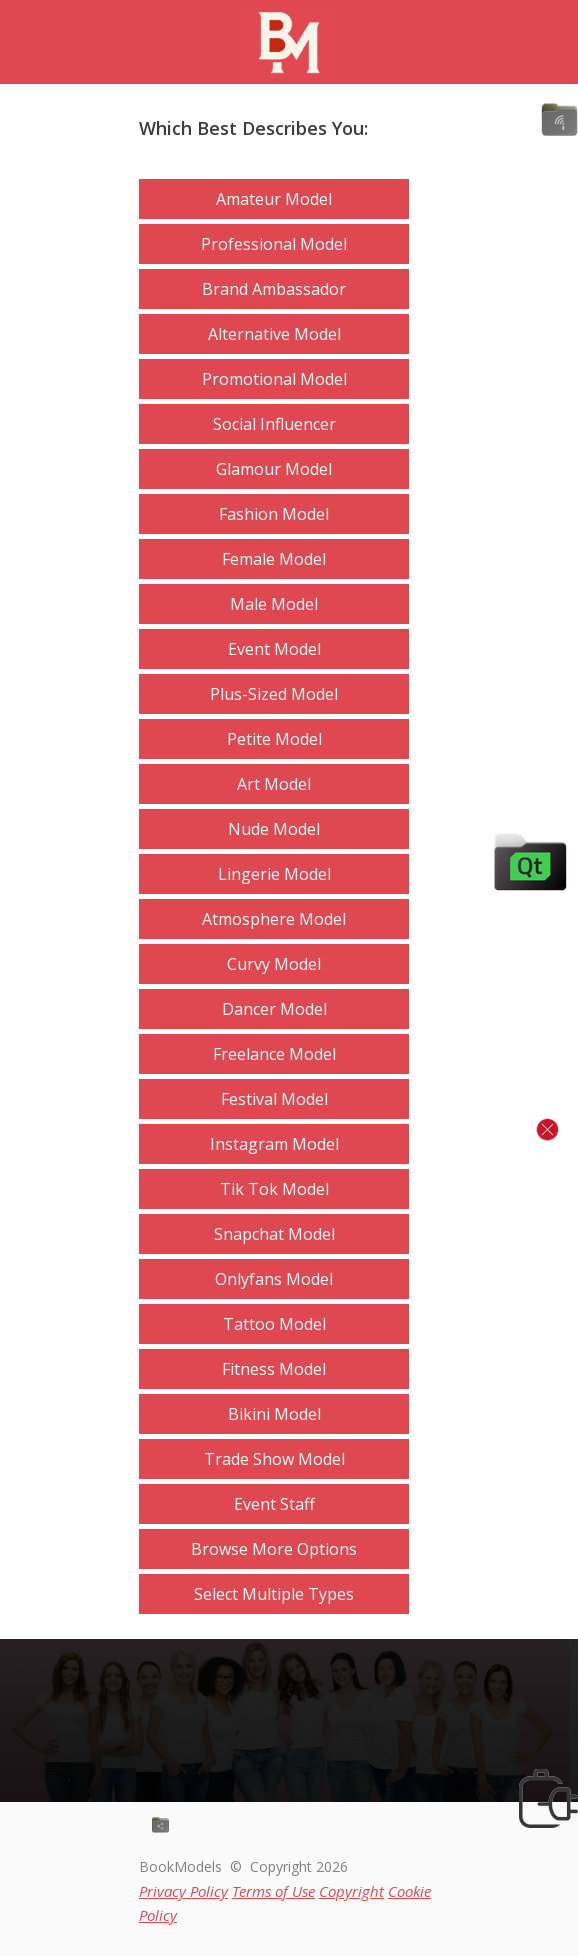  What do you see at coordinates (530, 864) in the screenshot?
I see `folder containing Qt framework project files` at bounding box center [530, 864].